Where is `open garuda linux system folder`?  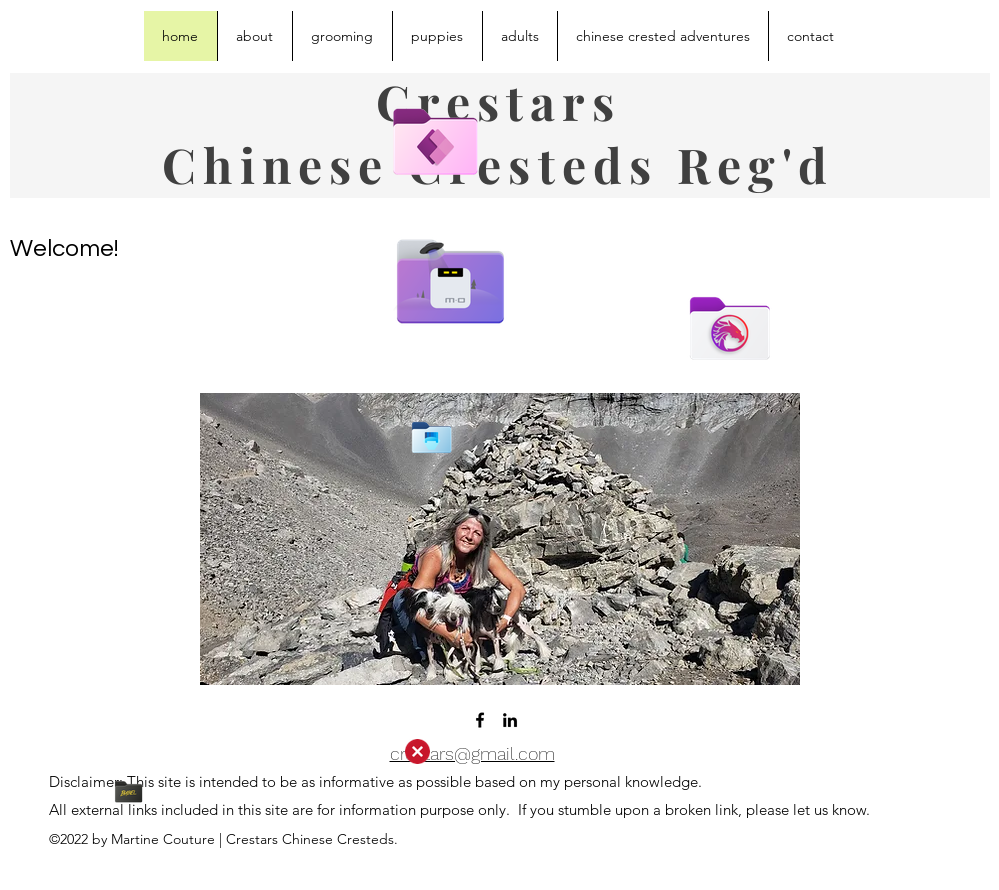
open garuda linux system folder is located at coordinates (729, 330).